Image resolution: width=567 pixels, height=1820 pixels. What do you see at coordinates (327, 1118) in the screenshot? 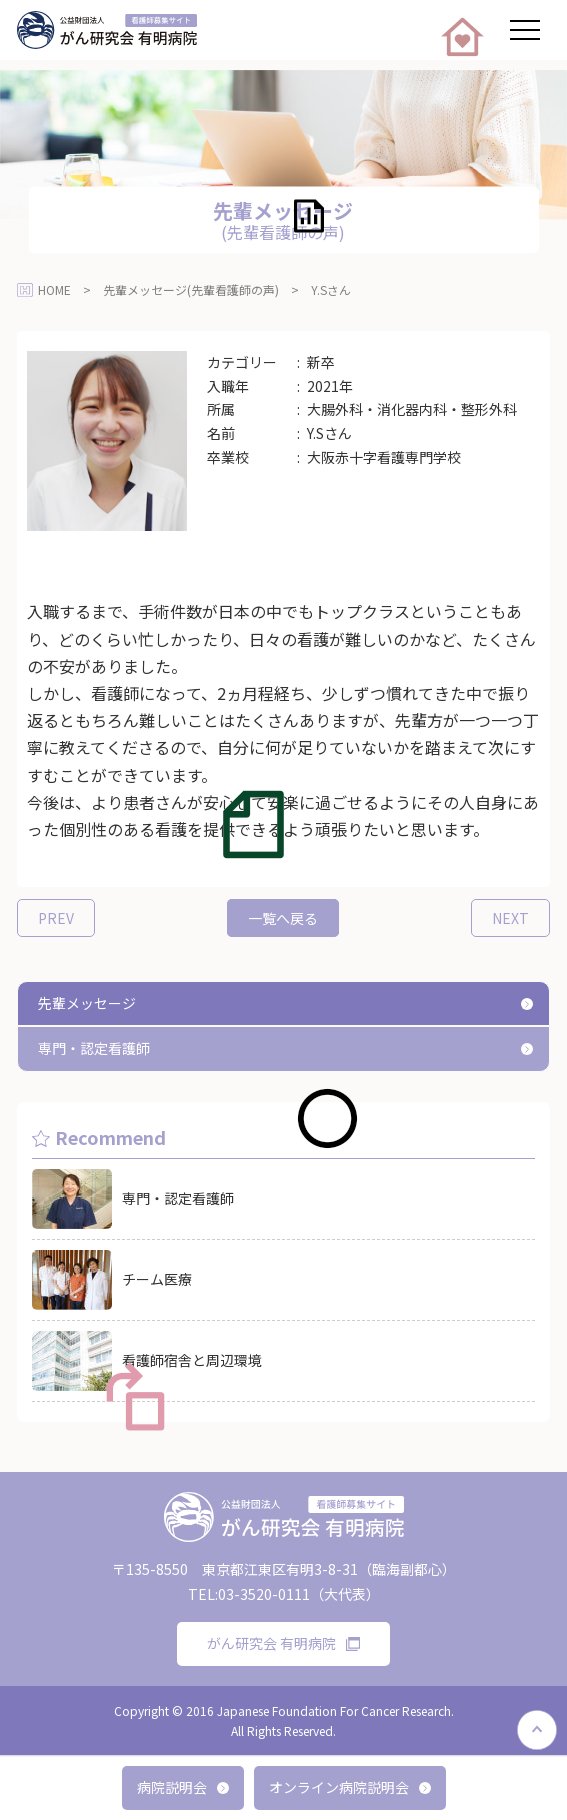
I see `unselected checkbox or radio button option` at bounding box center [327, 1118].